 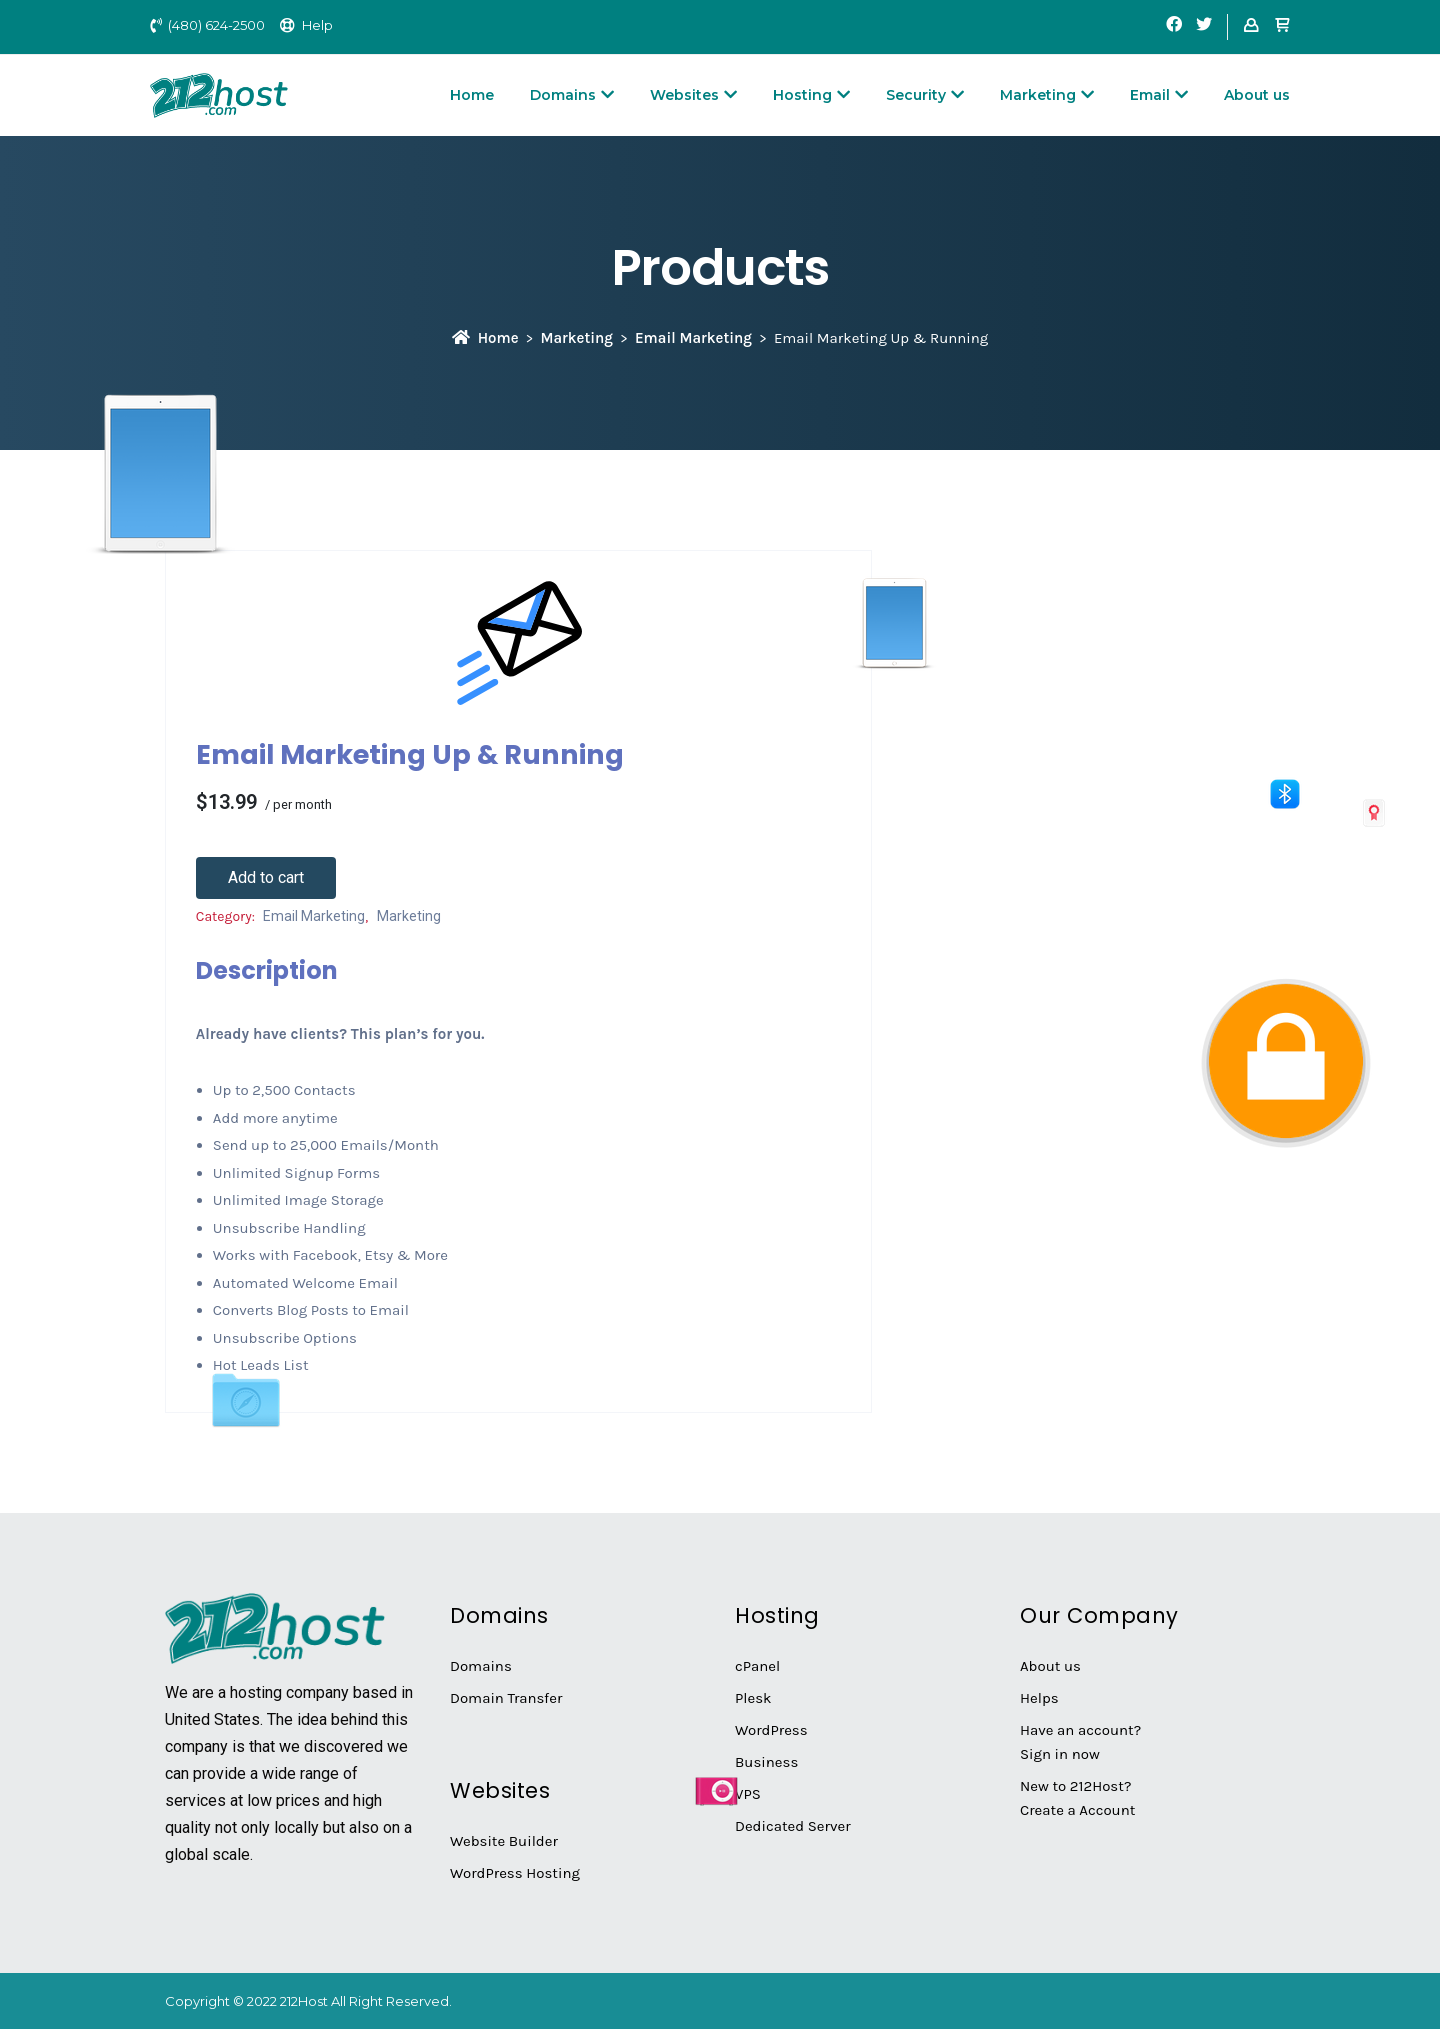 What do you see at coordinates (160, 472) in the screenshot?
I see `indicates a connected iPad Air device` at bounding box center [160, 472].